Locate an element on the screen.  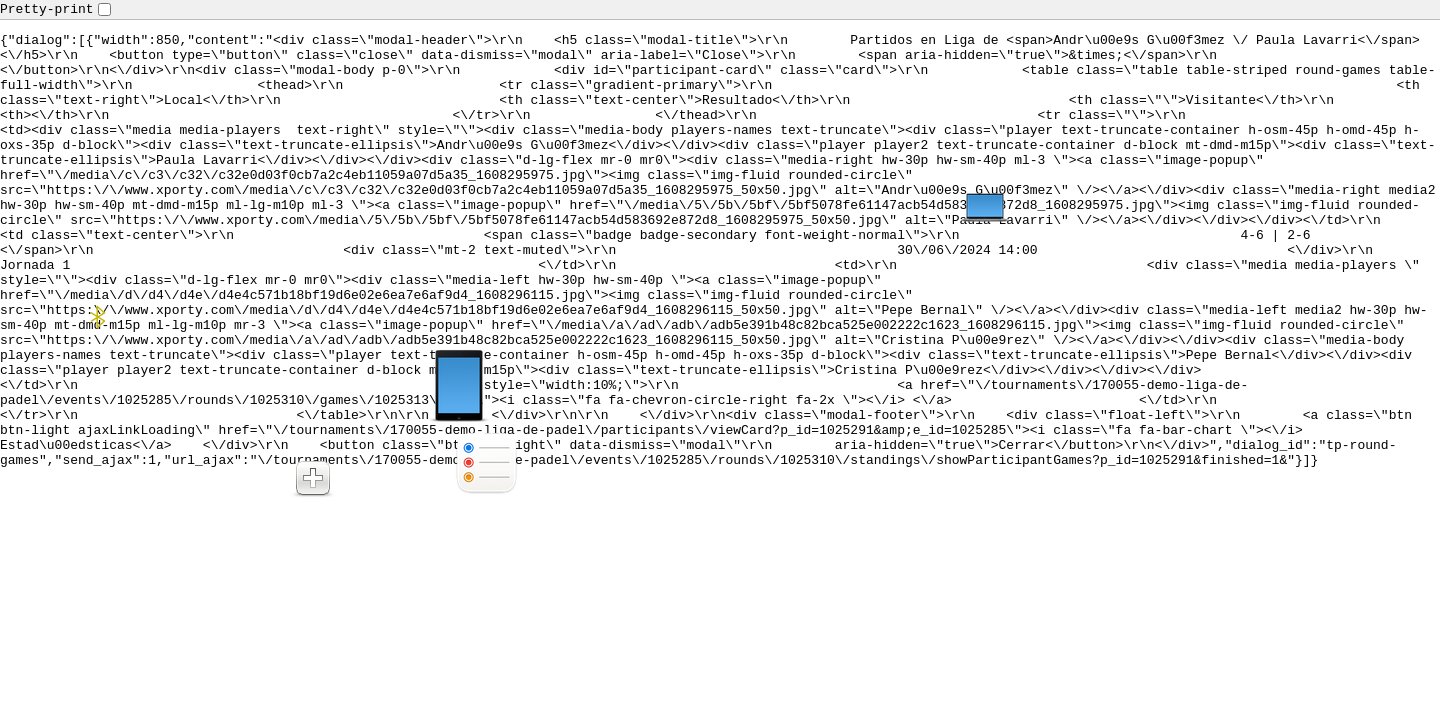
zoom in to enlarge content is located at coordinates (313, 477).